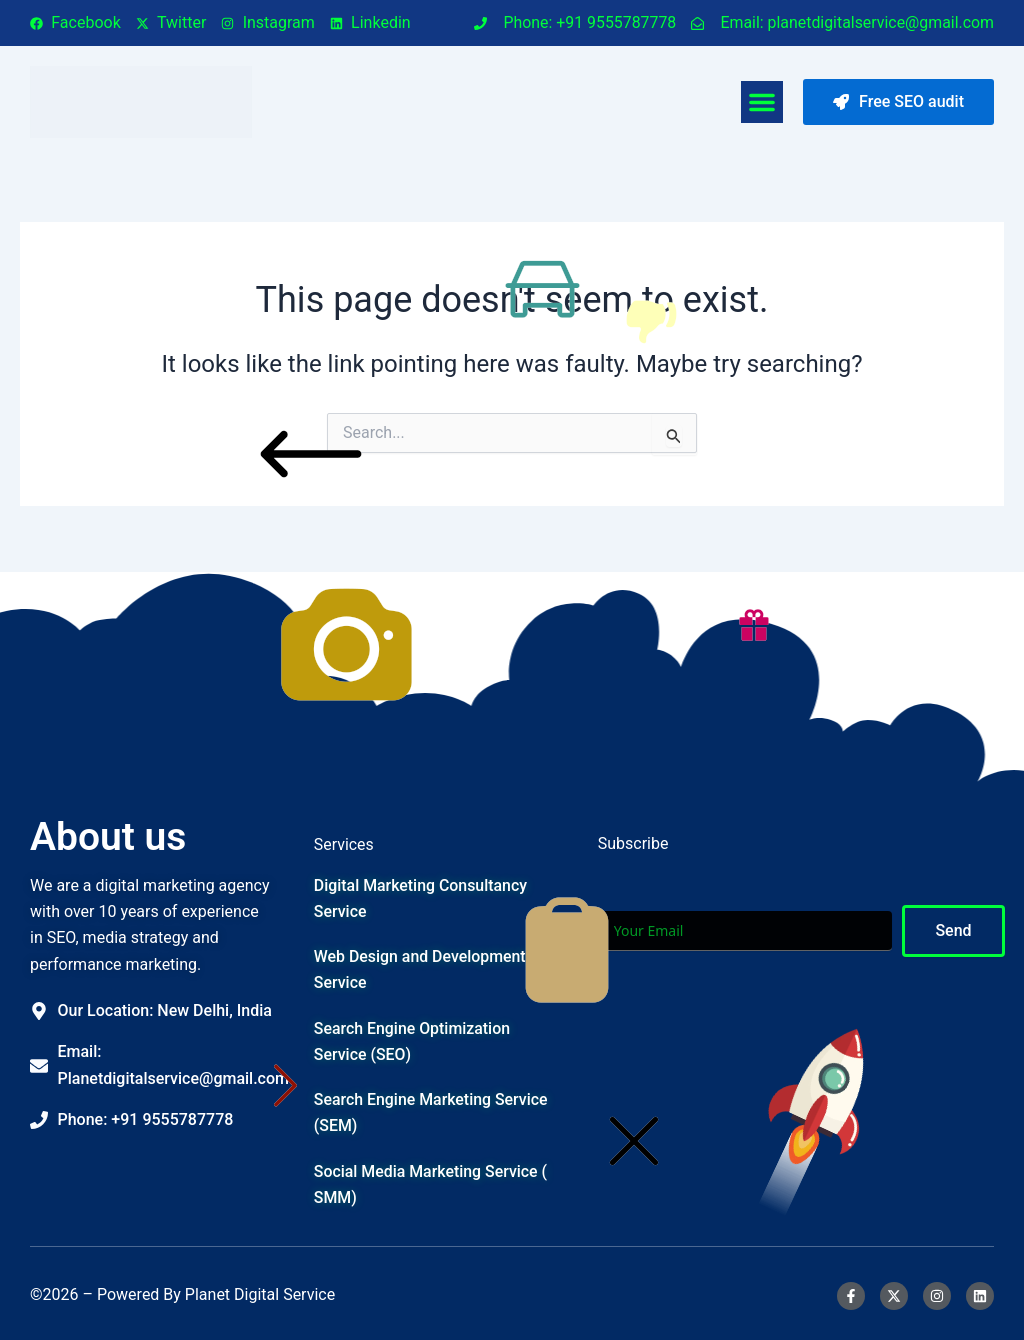 The width and height of the screenshot is (1024, 1340). I want to click on go back to the previous page, so click(311, 454).